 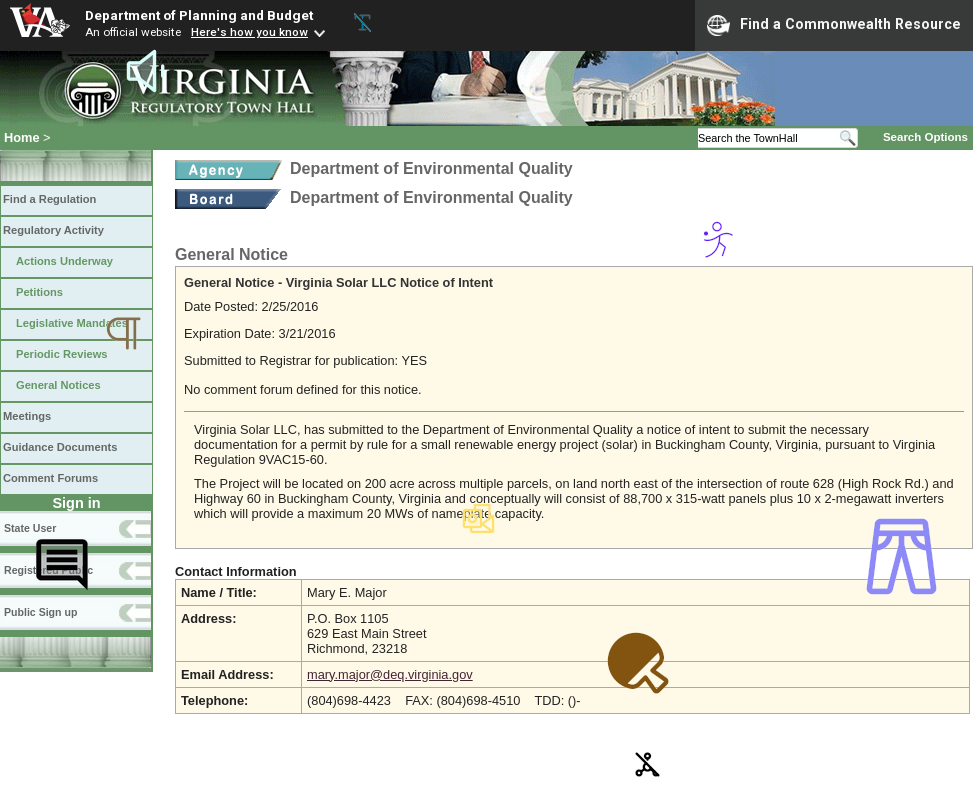 What do you see at coordinates (717, 239) in the screenshot?
I see `throw or toss an item` at bounding box center [717, 239].